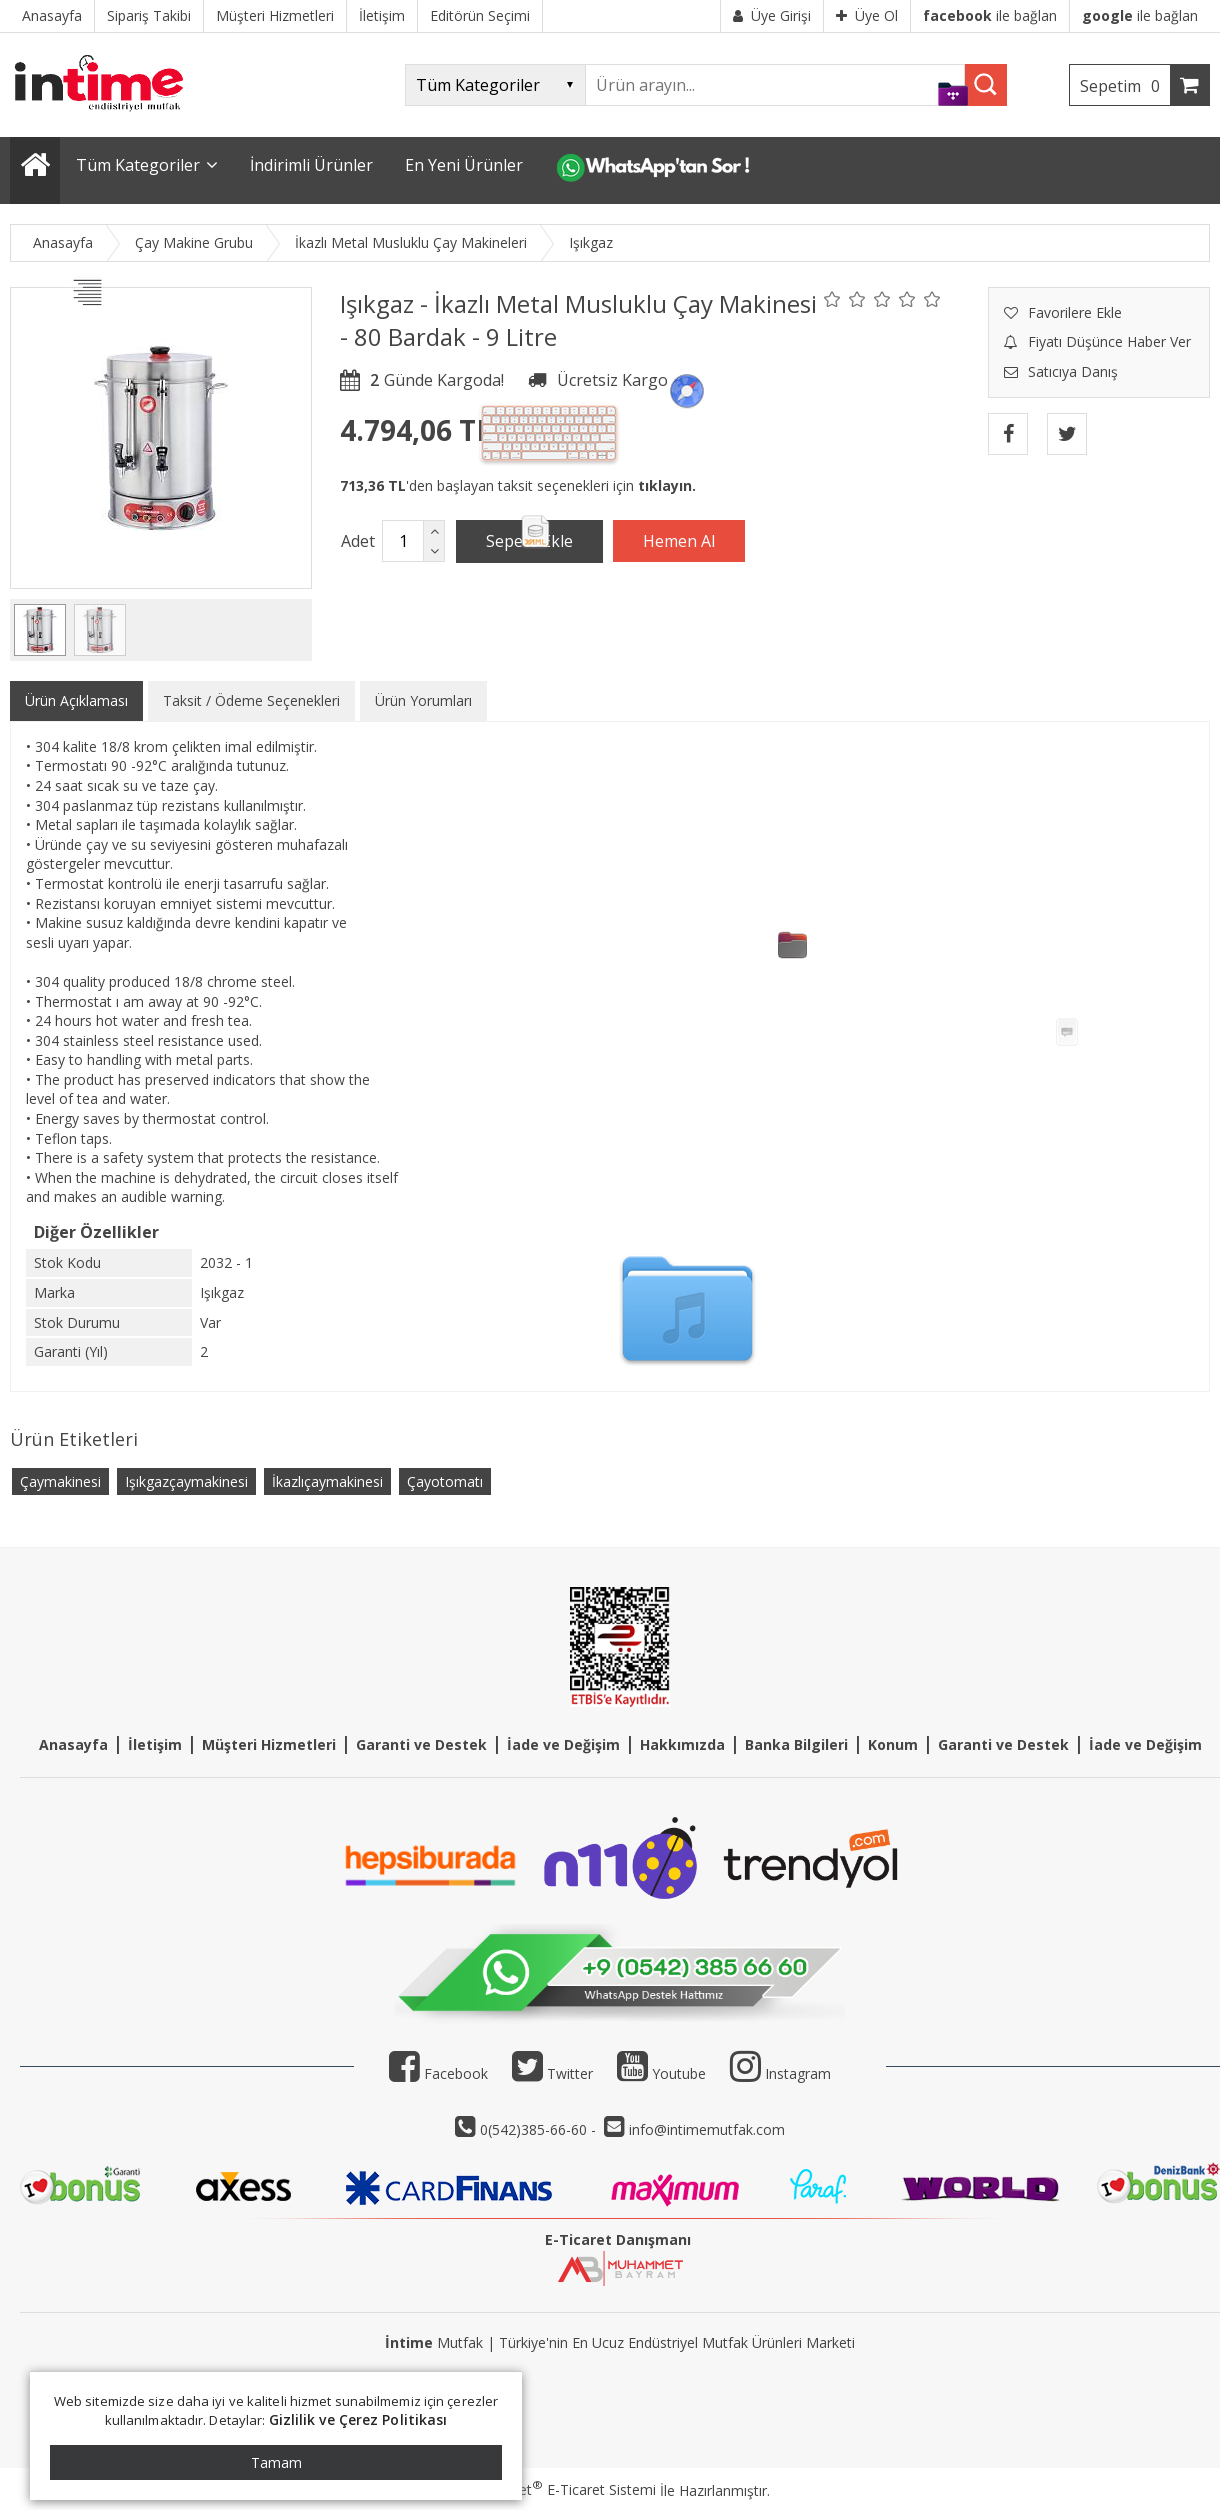 This screenshot has width=1220, height=2510. What do you see at coordinates (687, 391) in the screenshot?
I see `open the web browser app` at bounding box center [687, 391].